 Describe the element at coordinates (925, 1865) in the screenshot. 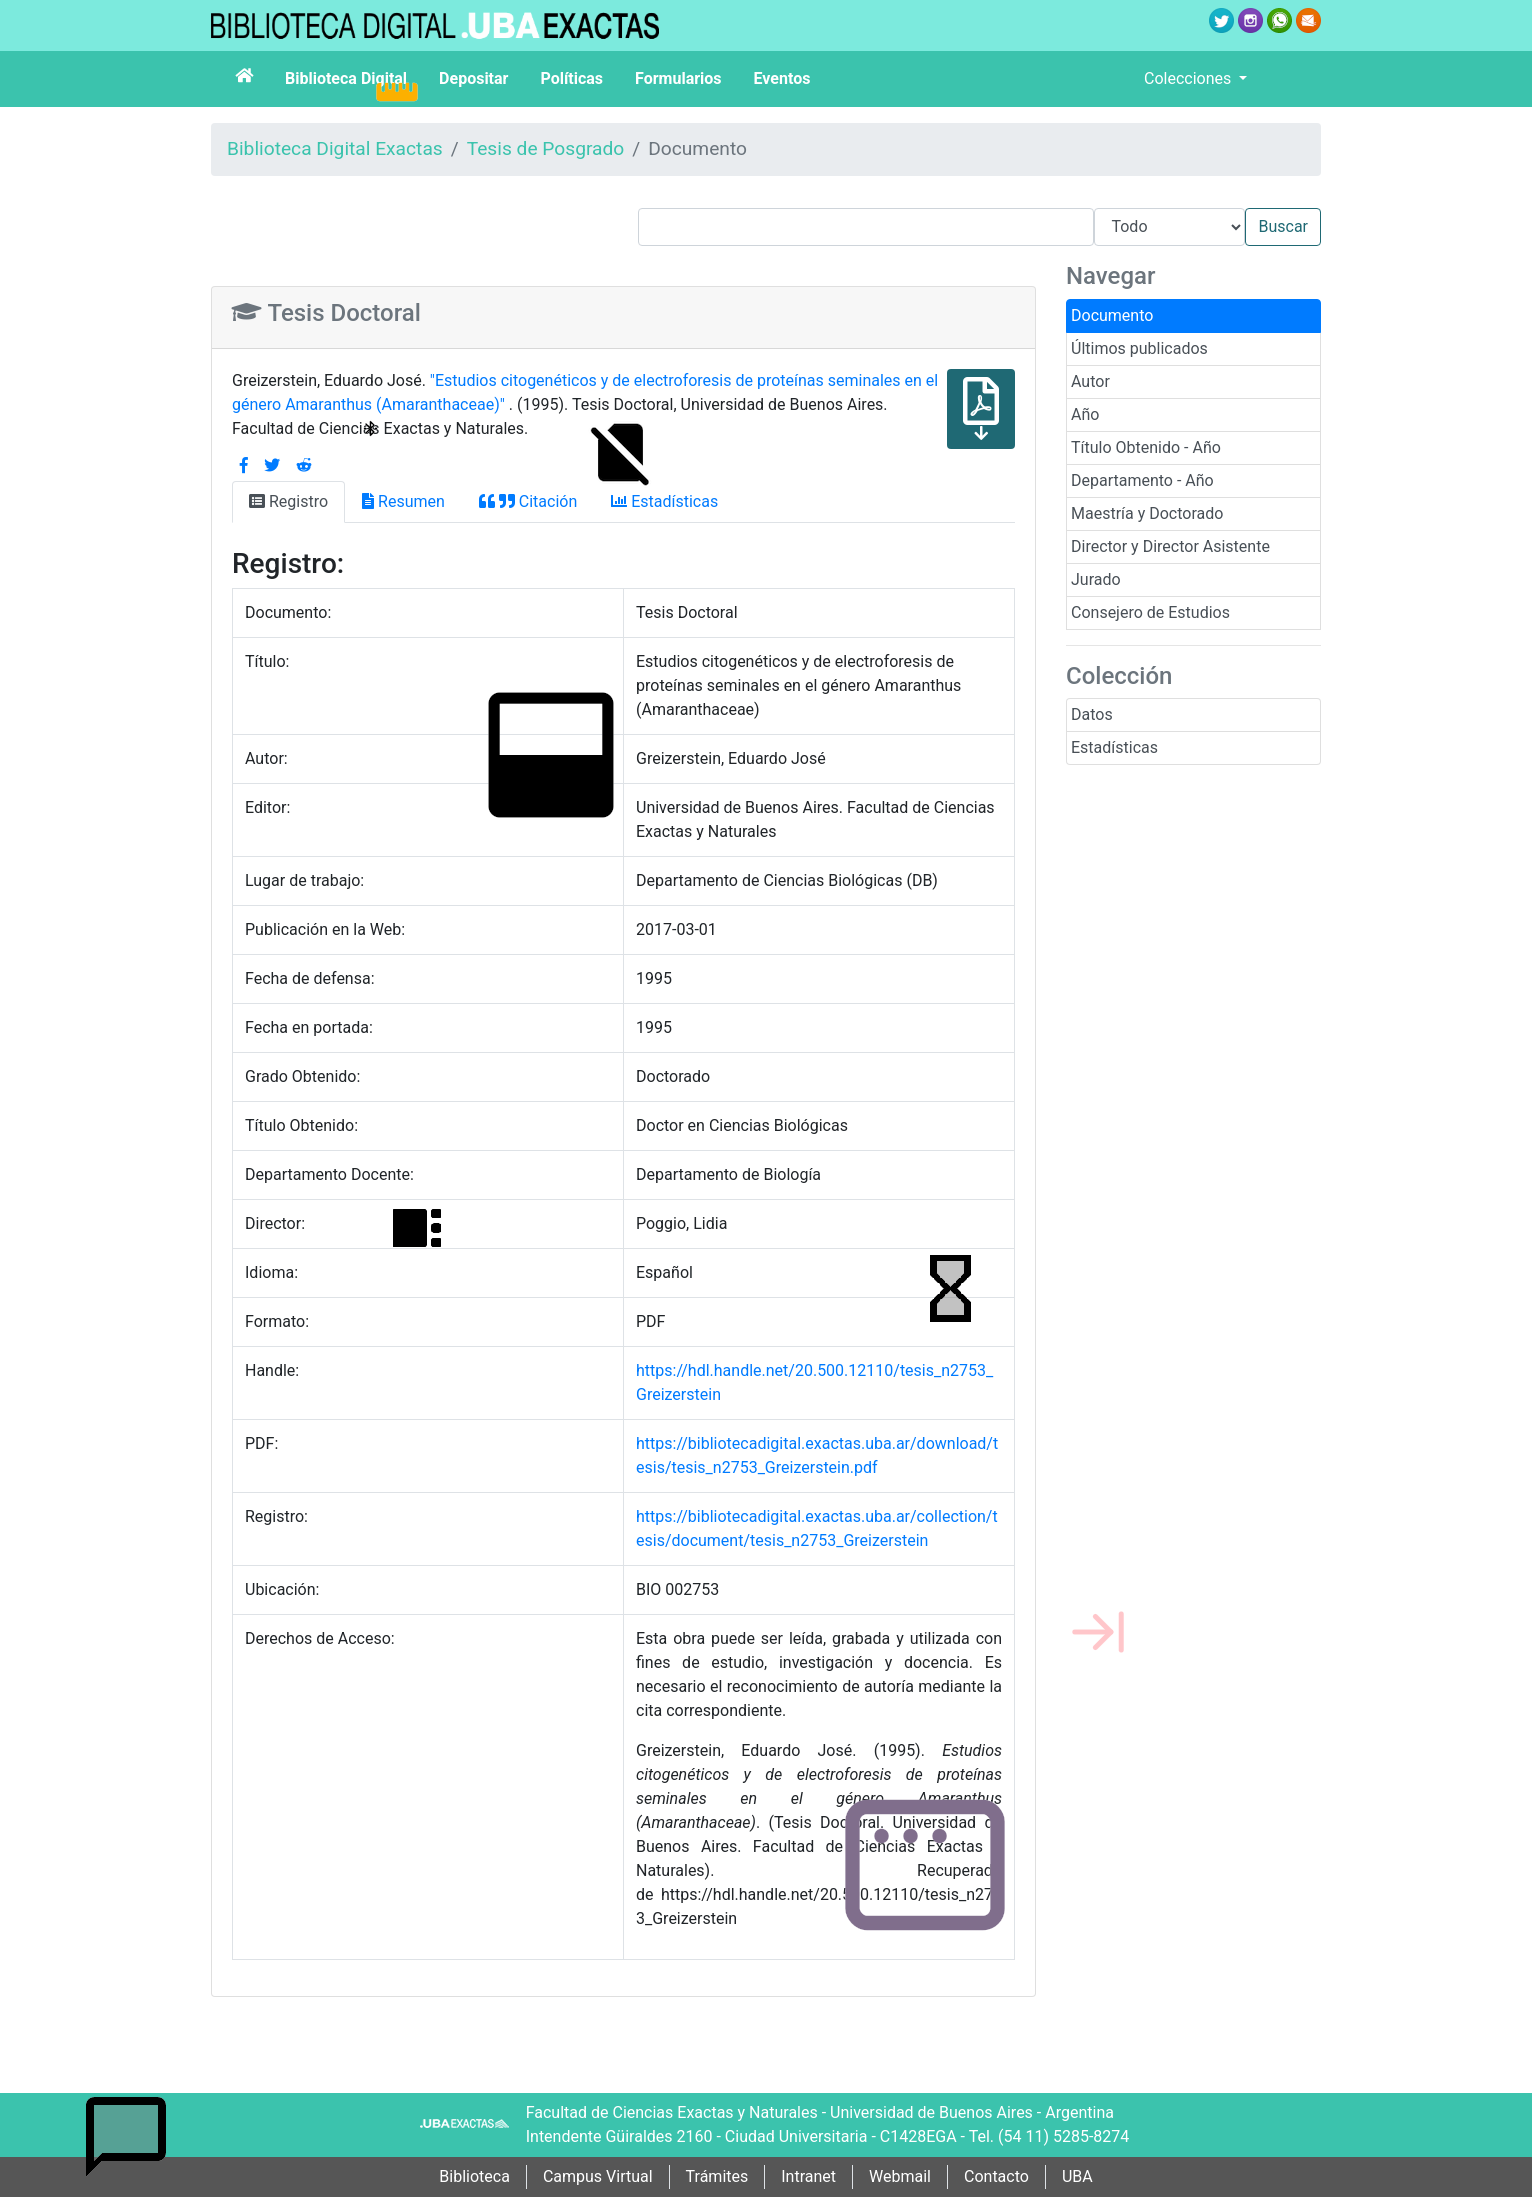

I see `open a new application window` at that location.